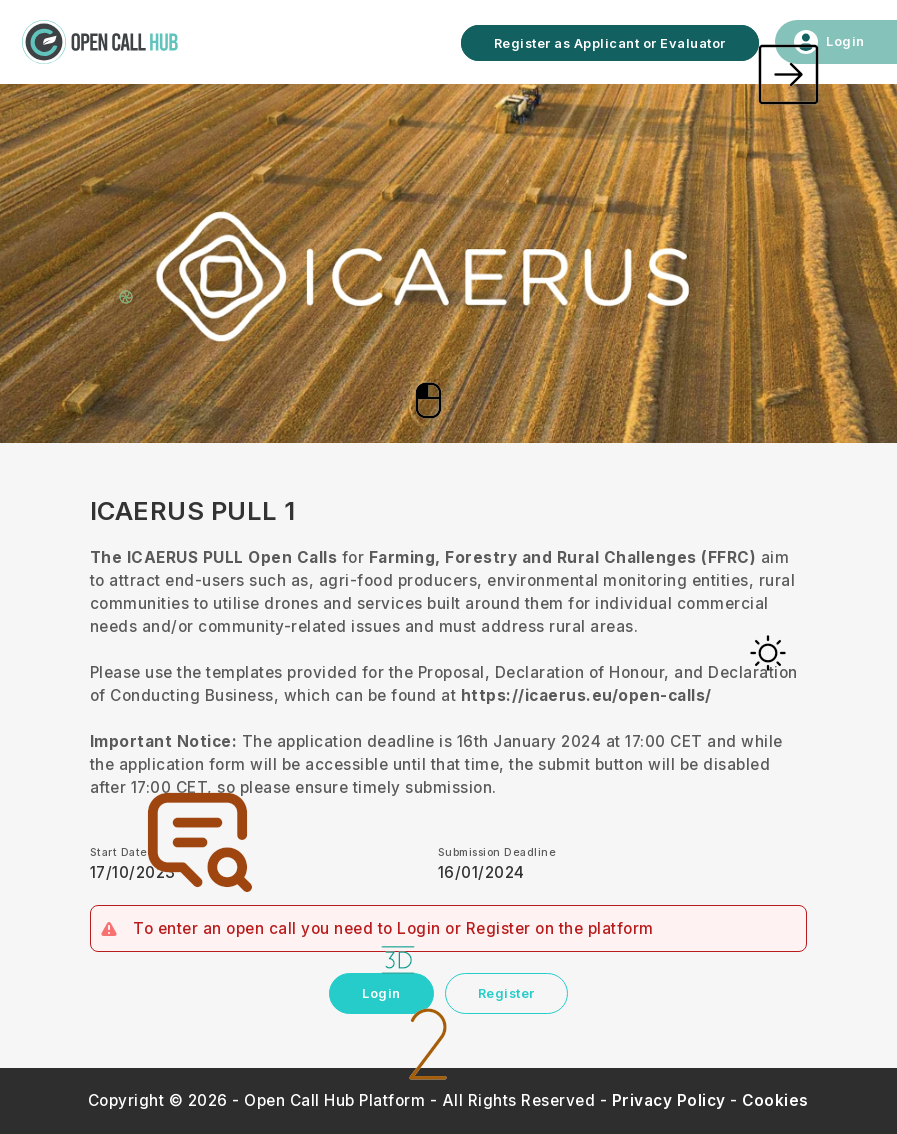 Image resolution: width=897 pixels, height=1134 pixels. I want to click on indicates content is loading, so click(126, 297).